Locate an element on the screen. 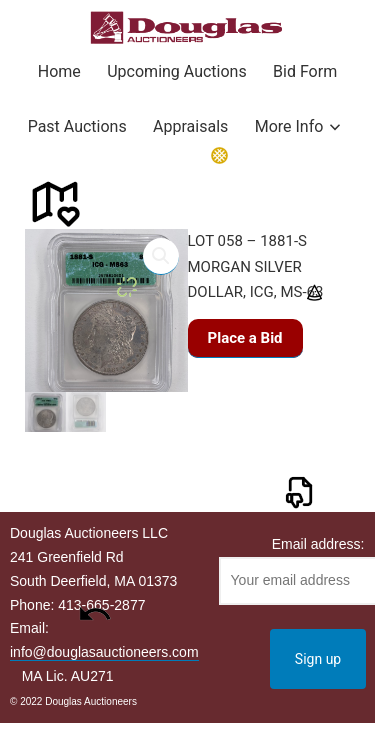 This screenshot has width=375, height=753. unlink or disconnect a shared resource is located at coordinates (127, 287).